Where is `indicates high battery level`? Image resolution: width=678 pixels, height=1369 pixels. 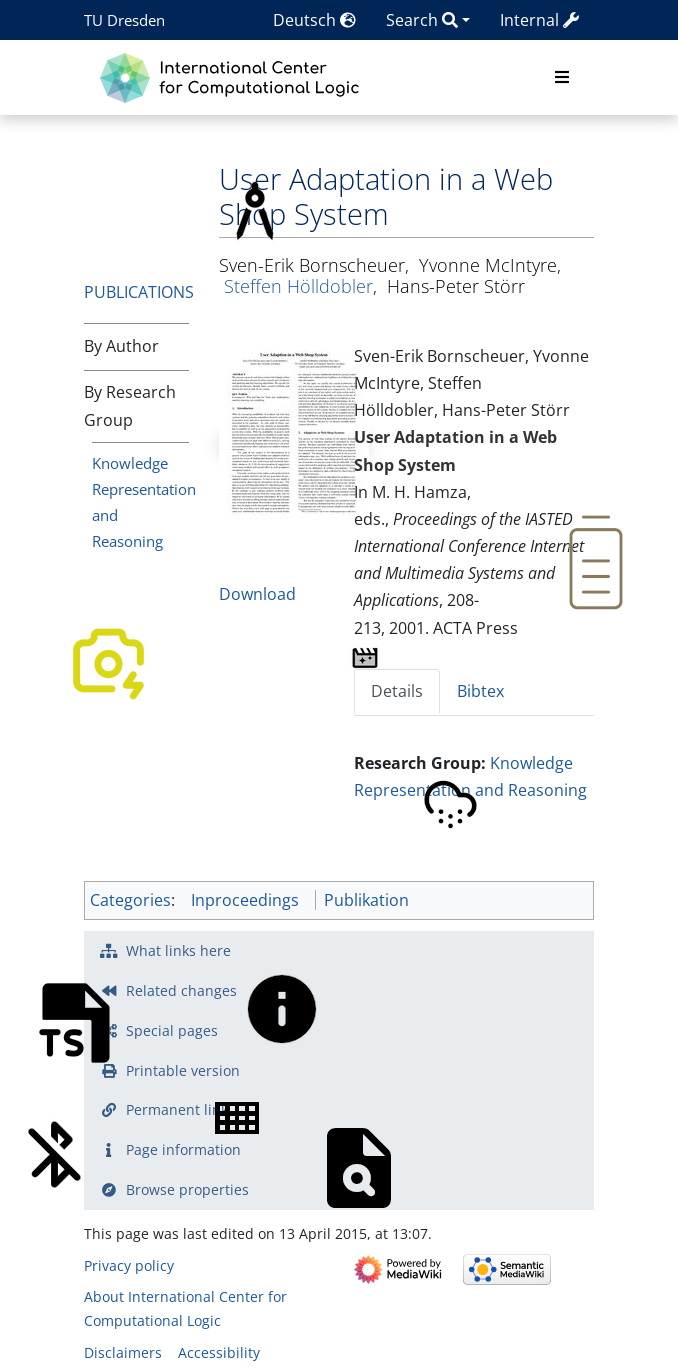
indicates high battery level is located at coordinates (596, 564).